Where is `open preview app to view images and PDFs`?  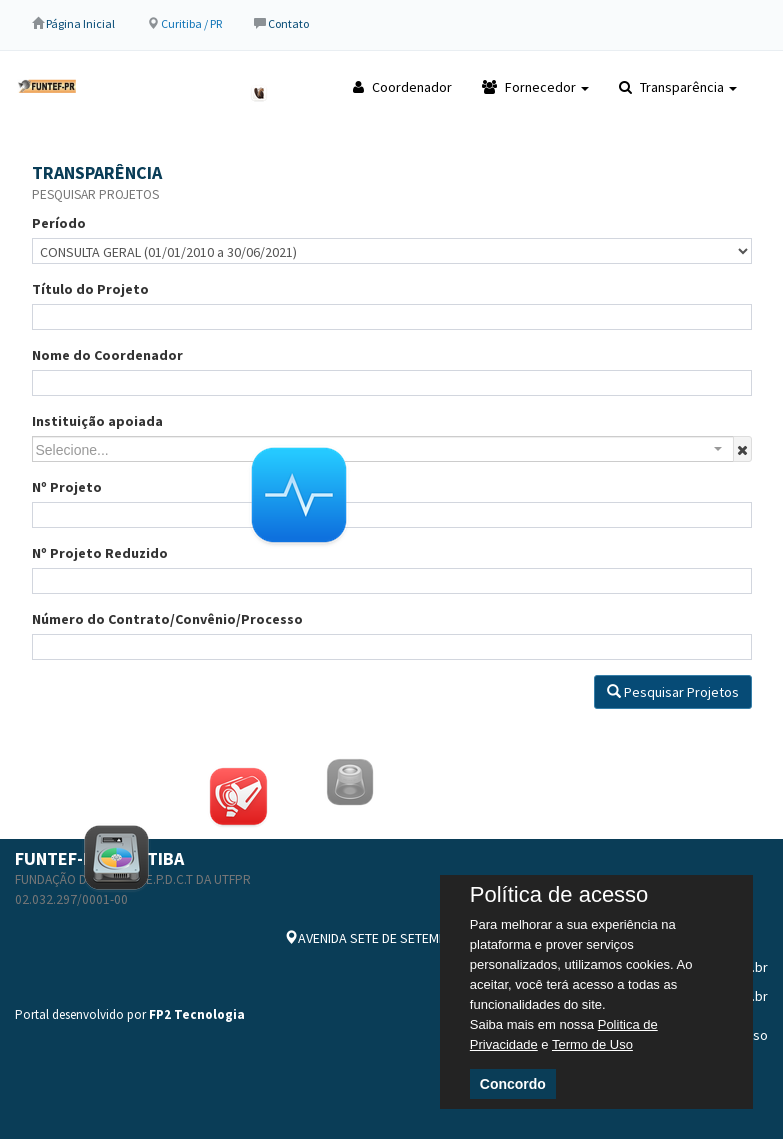
open preview app to view images and PDFs is located at coordinates (350, 782).